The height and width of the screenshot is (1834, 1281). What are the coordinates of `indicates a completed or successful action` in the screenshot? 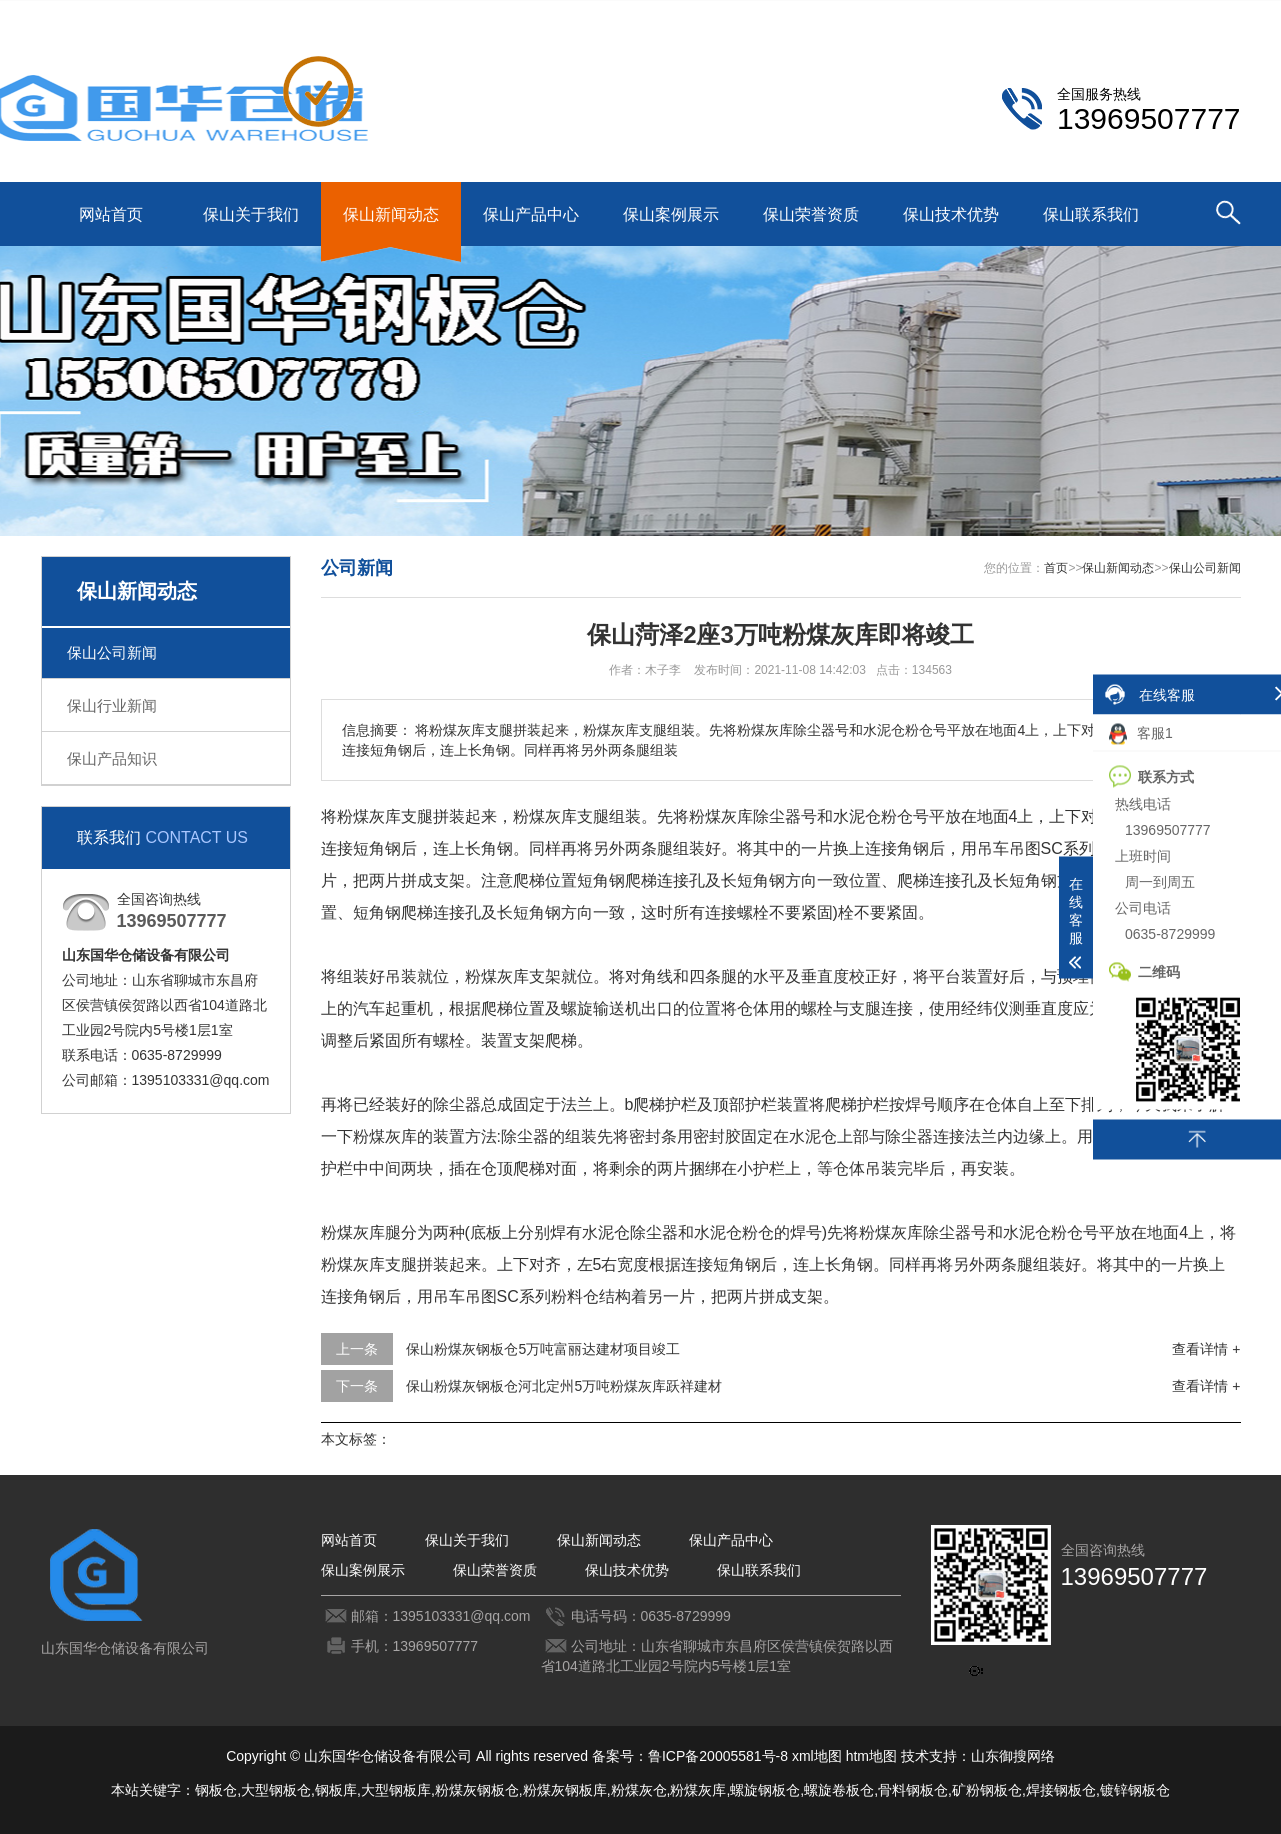 It's located at (318, 91).